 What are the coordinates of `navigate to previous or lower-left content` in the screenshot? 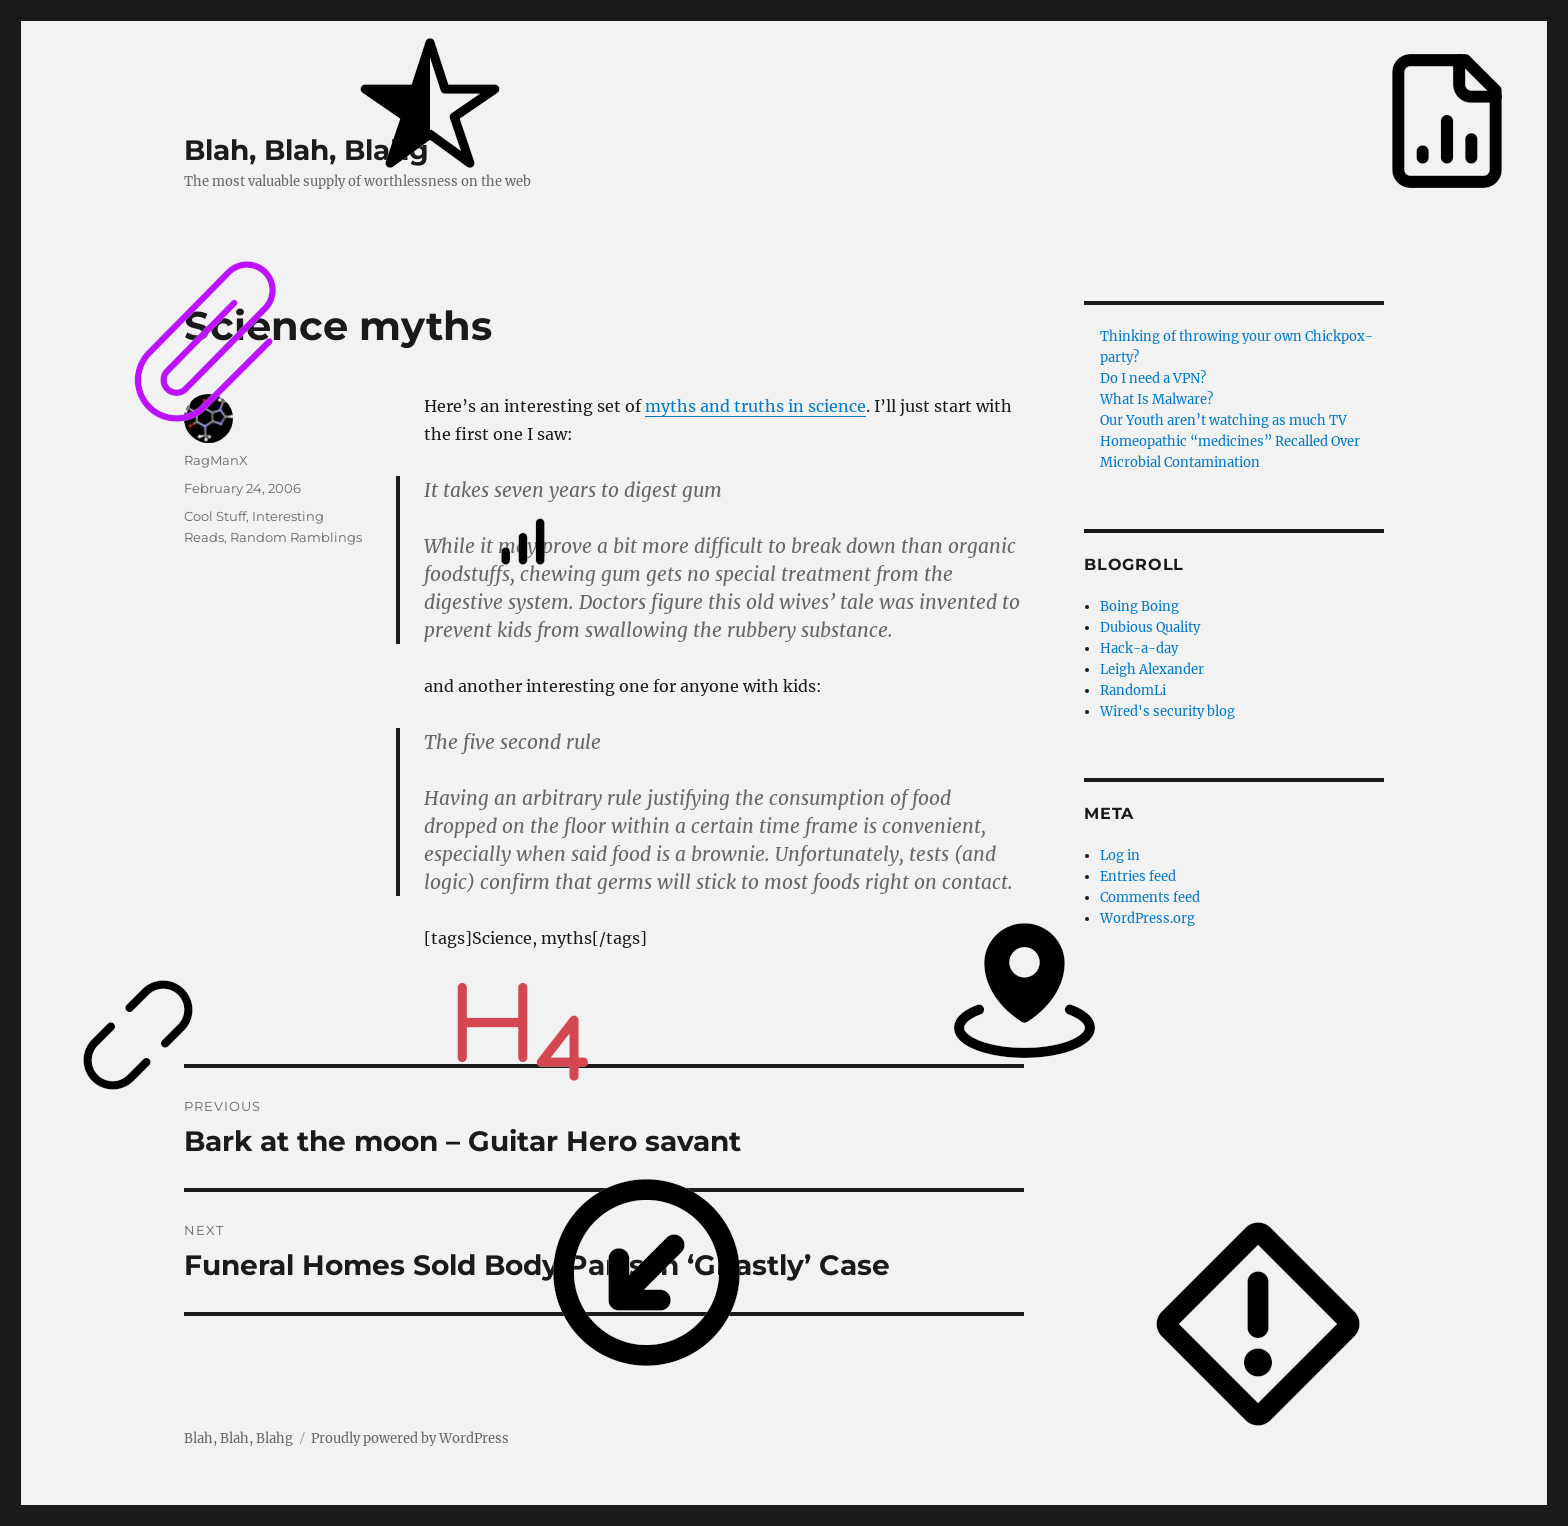 It's located at (646, 1272).